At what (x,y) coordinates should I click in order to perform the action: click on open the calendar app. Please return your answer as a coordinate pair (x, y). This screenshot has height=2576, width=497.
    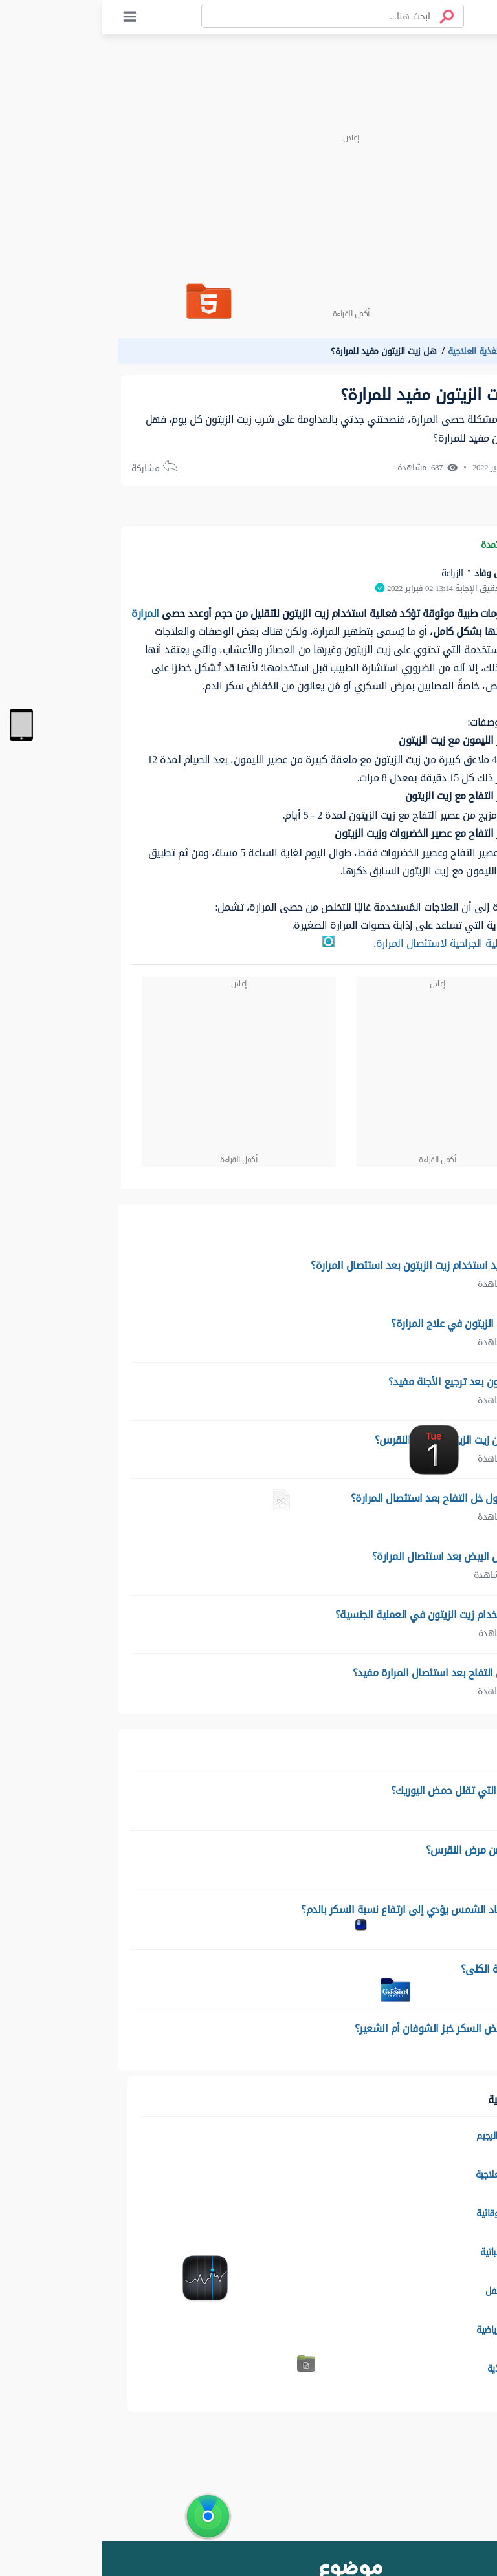
    Looking at the image, I should click on (434, 1449).